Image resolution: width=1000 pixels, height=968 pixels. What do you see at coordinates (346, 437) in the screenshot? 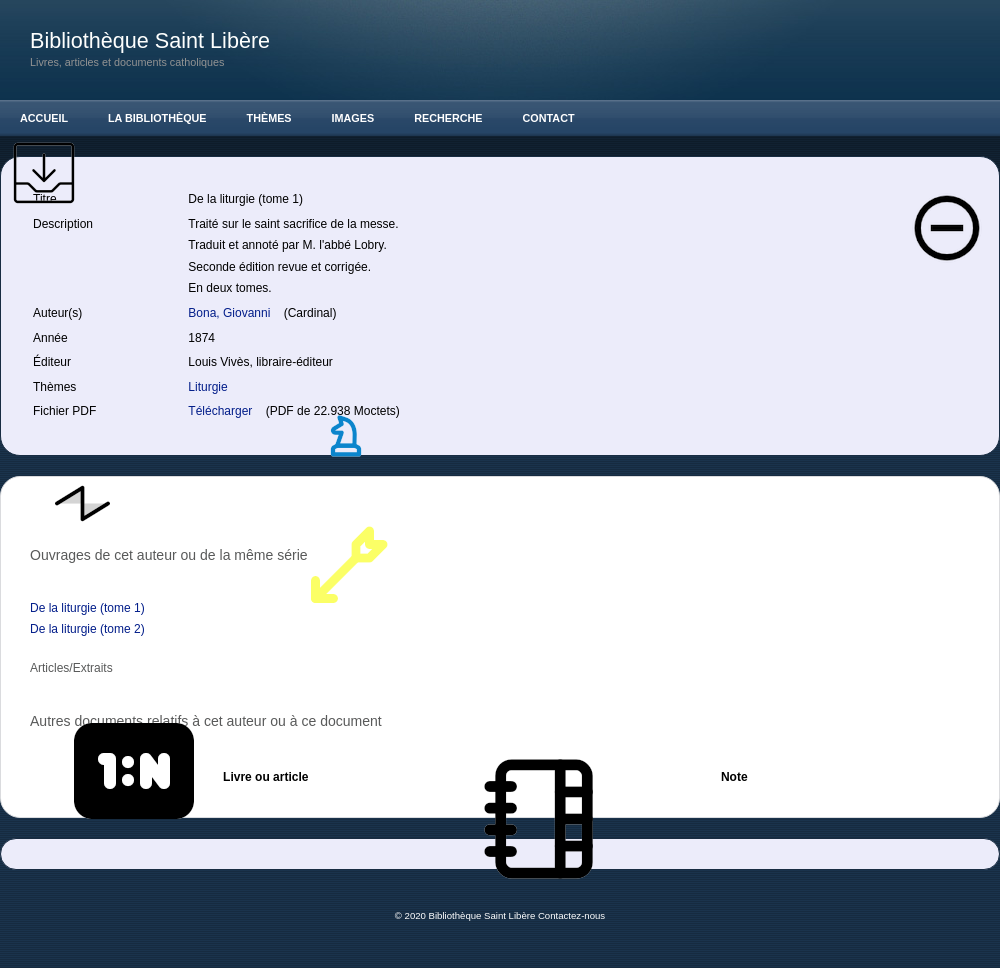
I see `play chess or access chess game` at bounding box center [346, 437].